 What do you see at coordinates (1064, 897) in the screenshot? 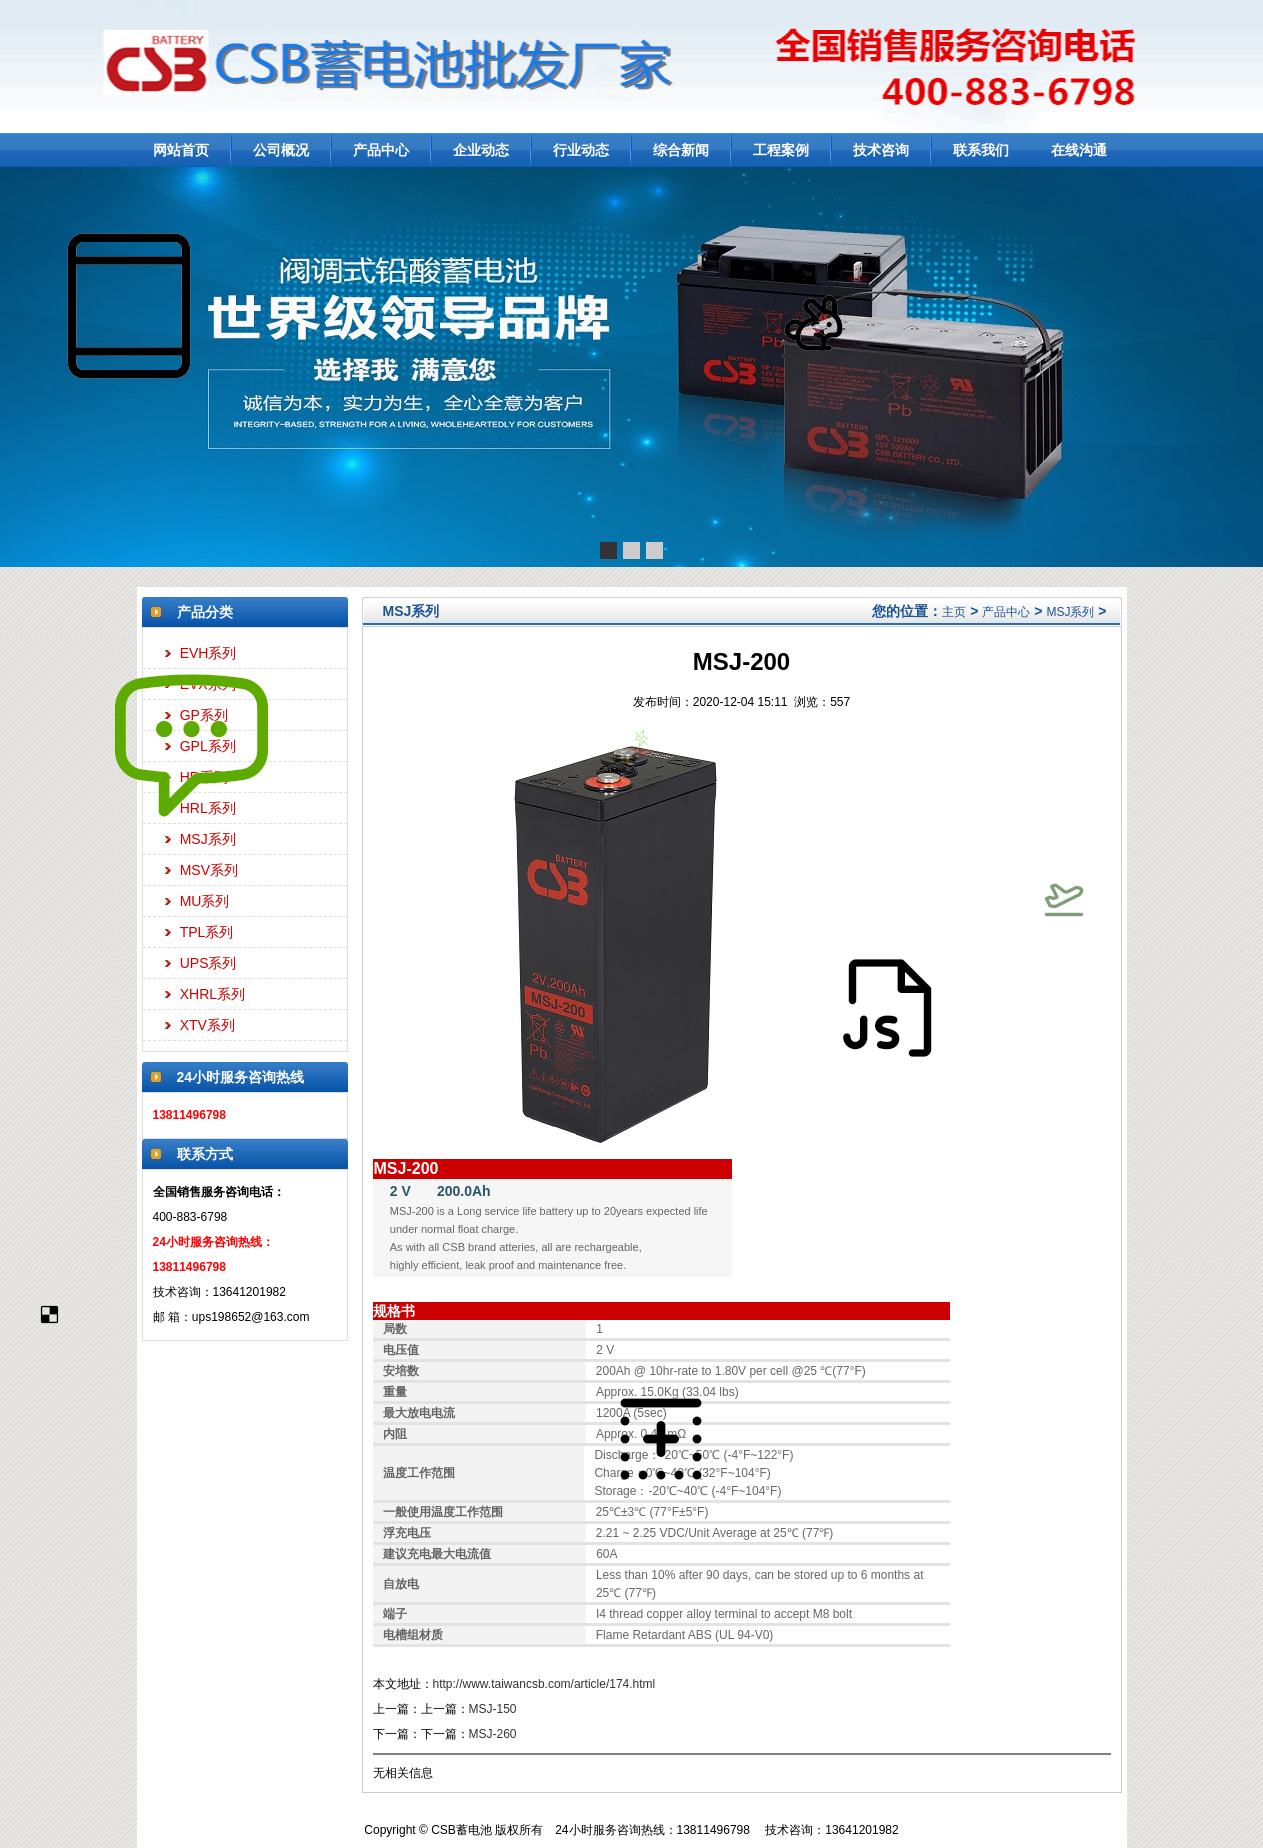
I see `flight departure status indicator` at bounding box center [1064, 897].